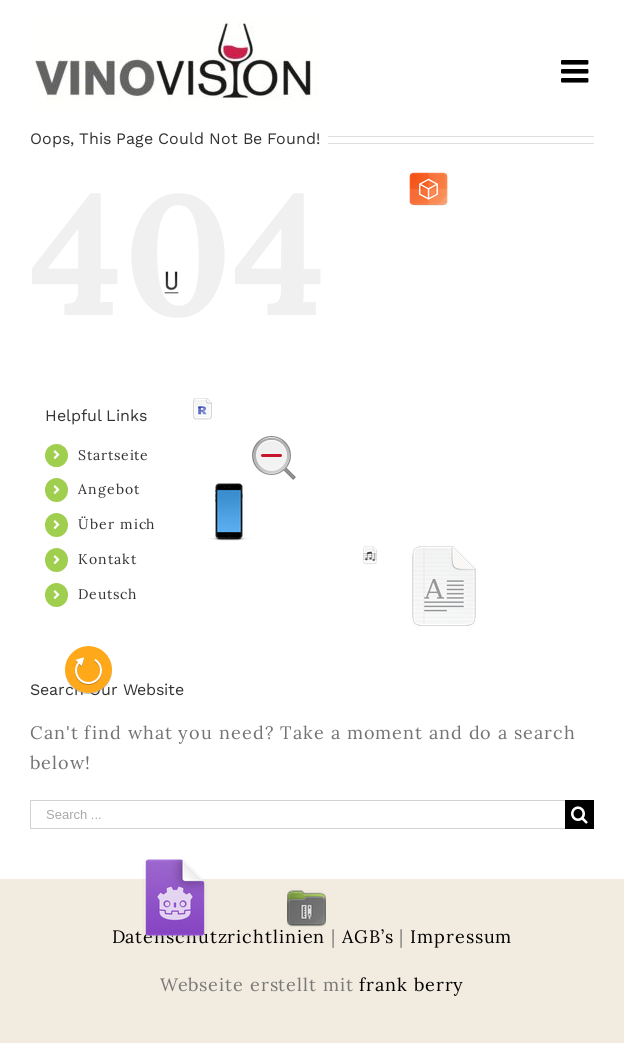 This screenshot has width=624, height=1043. What do you see at coordinates (171, 282) in the screenshot?
I see `apply underline formatting to selected text` at bounding box center [171, 282].